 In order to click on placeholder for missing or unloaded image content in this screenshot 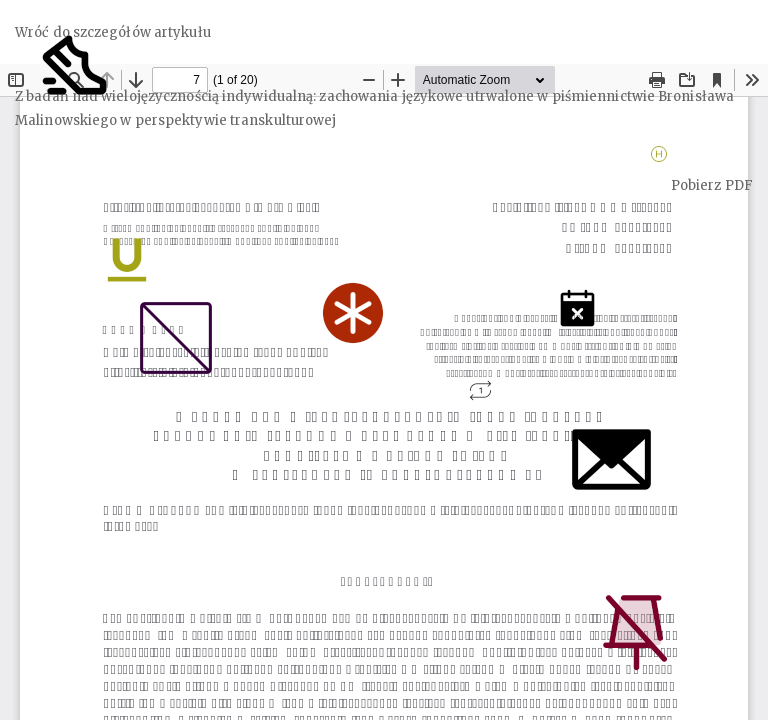, I will do `click(176, 338)`.